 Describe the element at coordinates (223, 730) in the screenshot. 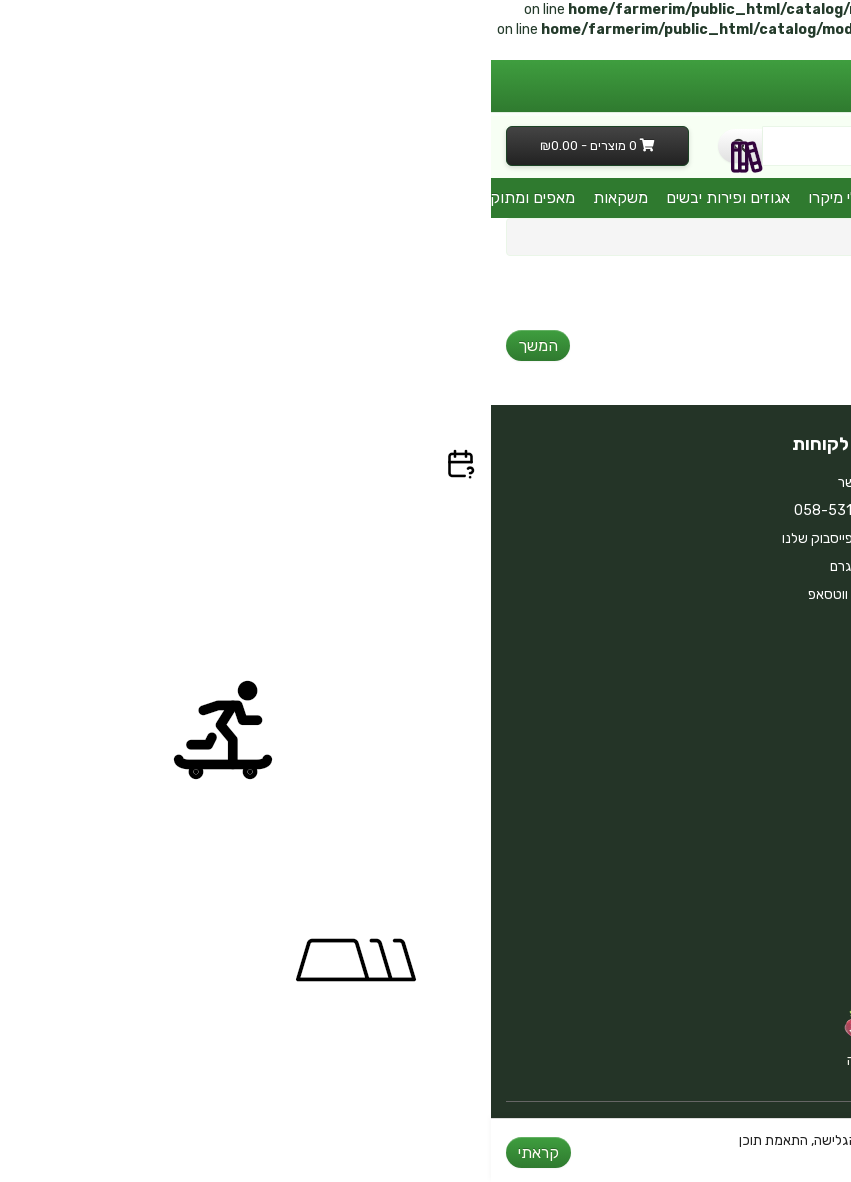

I see `browse skateboarding or action sports content` at that location.